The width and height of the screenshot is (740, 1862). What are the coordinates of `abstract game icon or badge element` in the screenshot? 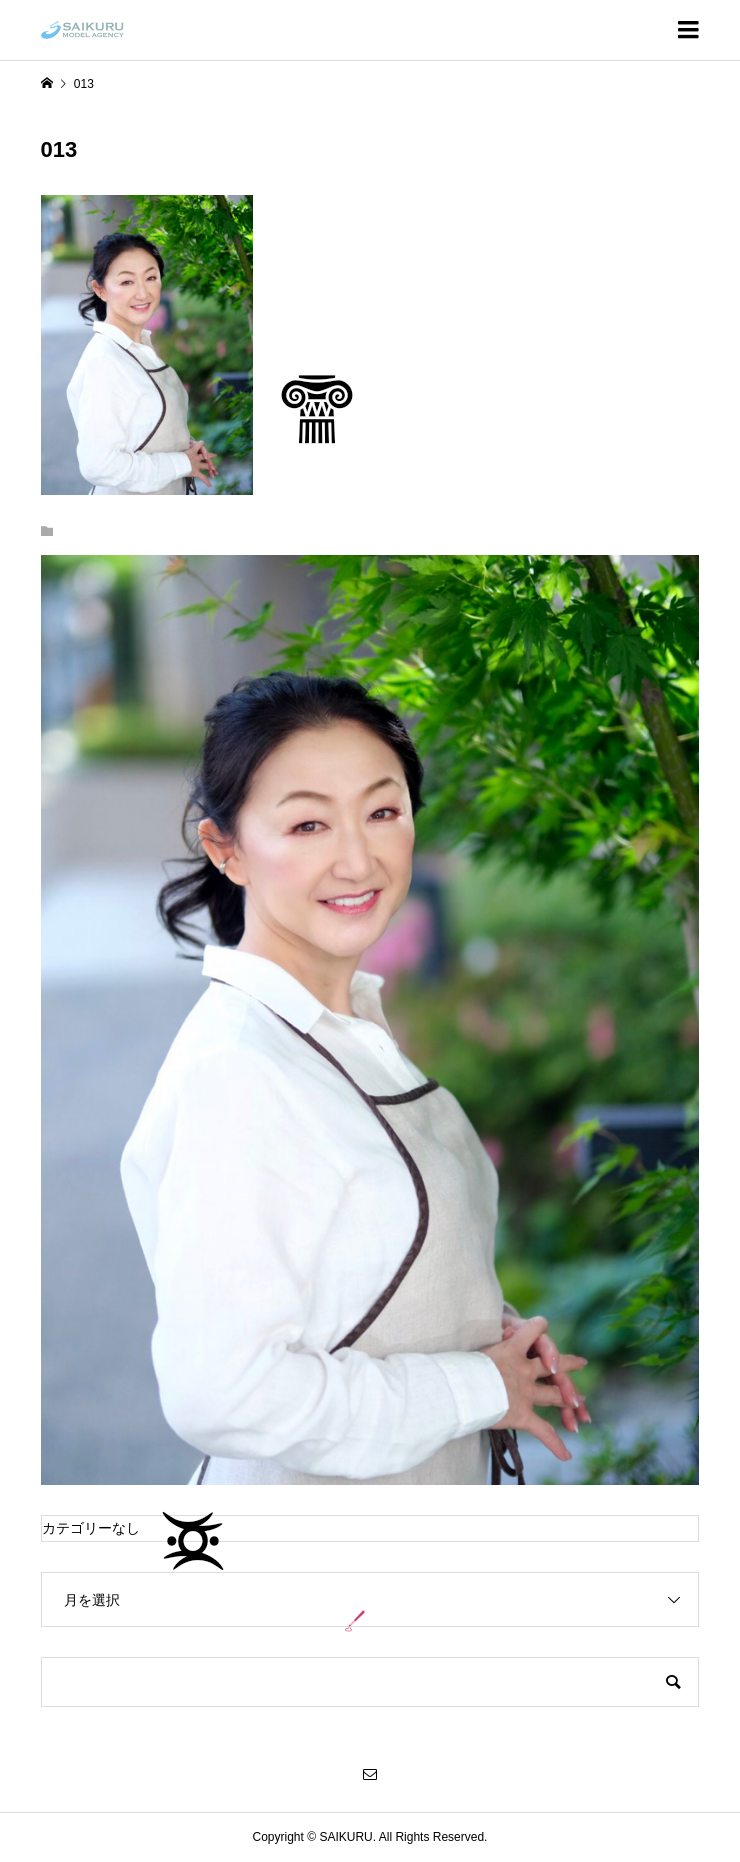 It's located at (193, 1541).